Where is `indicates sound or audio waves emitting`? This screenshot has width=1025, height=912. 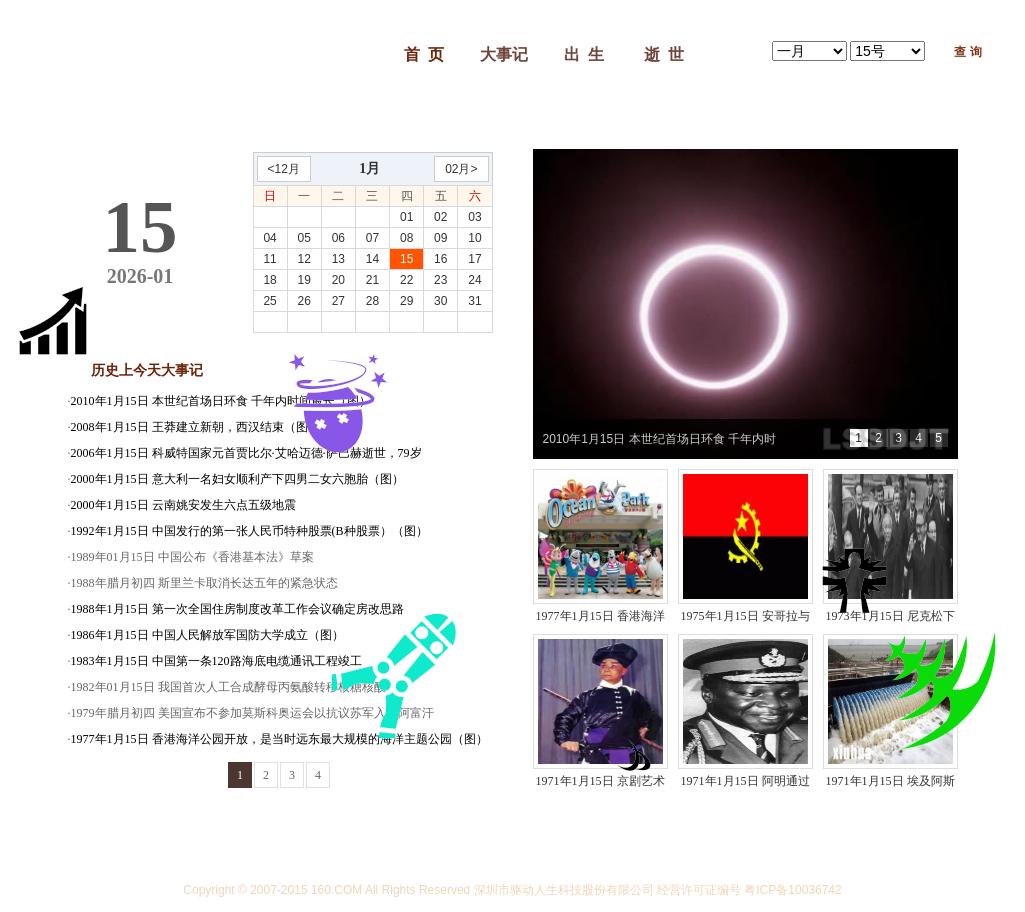 indicates sound or audio waves emitting is located at coordinates (937, 691).